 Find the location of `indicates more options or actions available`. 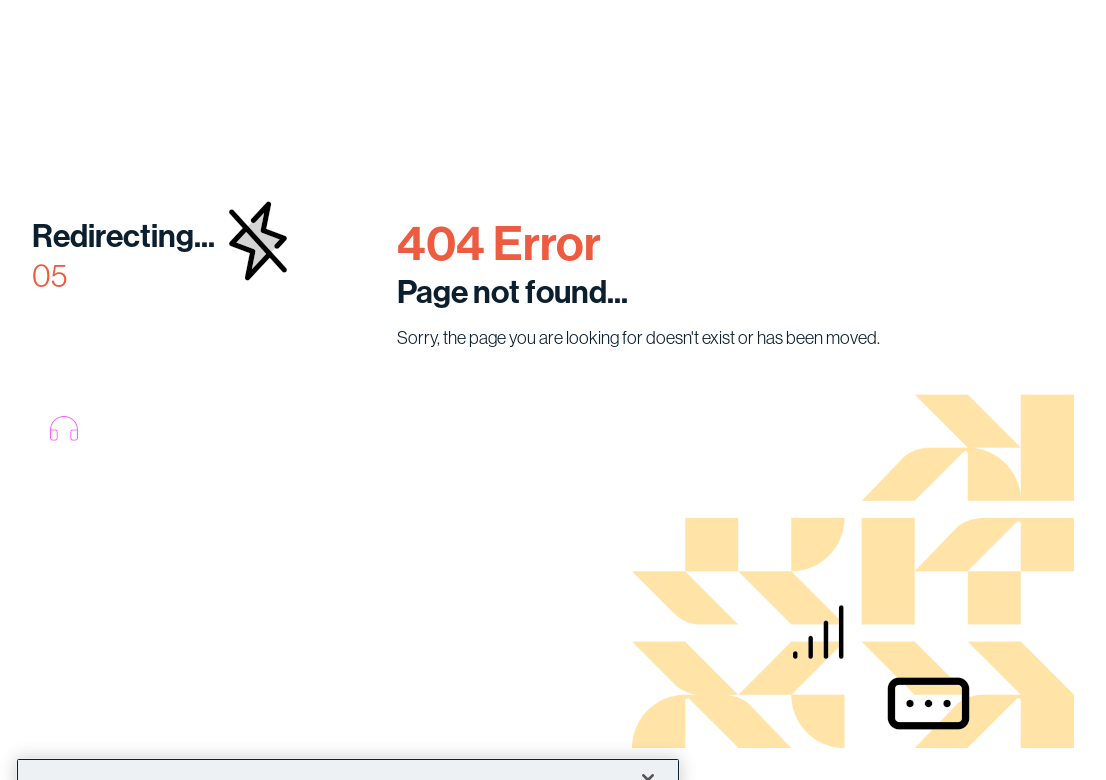

indicates more options or actions available is located at coordinates (928, 703).